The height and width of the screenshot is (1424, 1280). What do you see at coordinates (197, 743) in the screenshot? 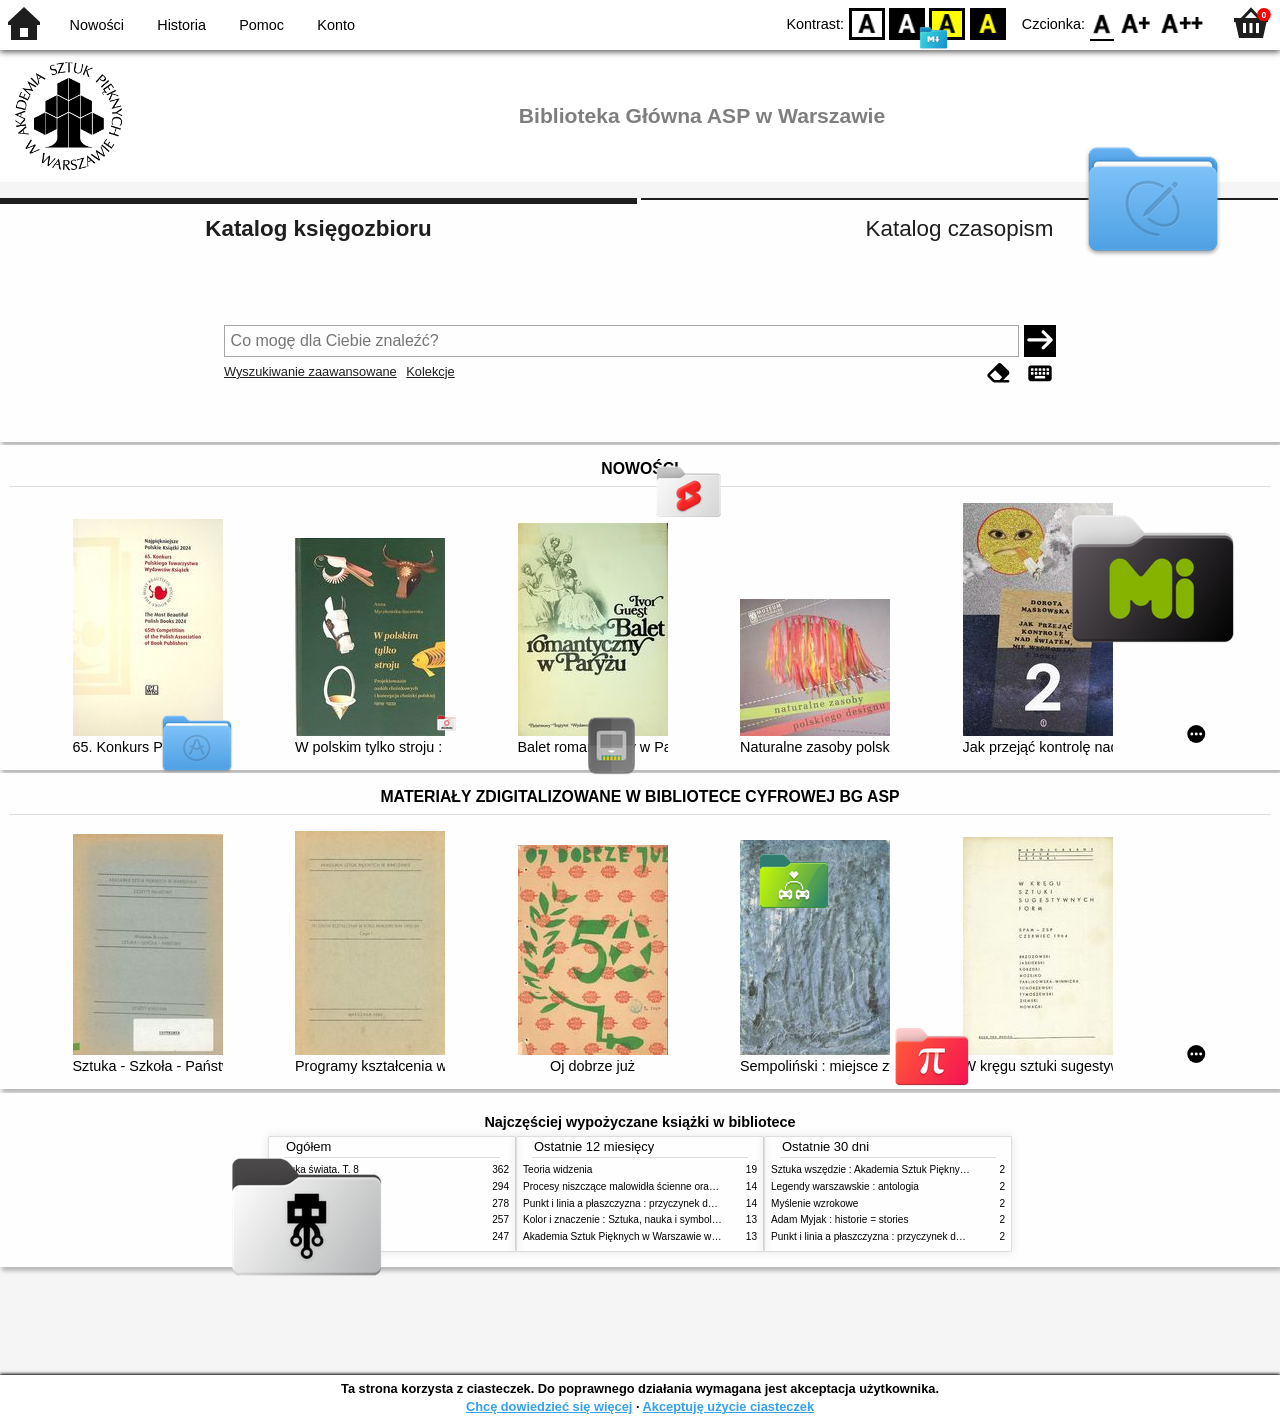
I see `open Arturia software folder` at bounding box center [197, 743].